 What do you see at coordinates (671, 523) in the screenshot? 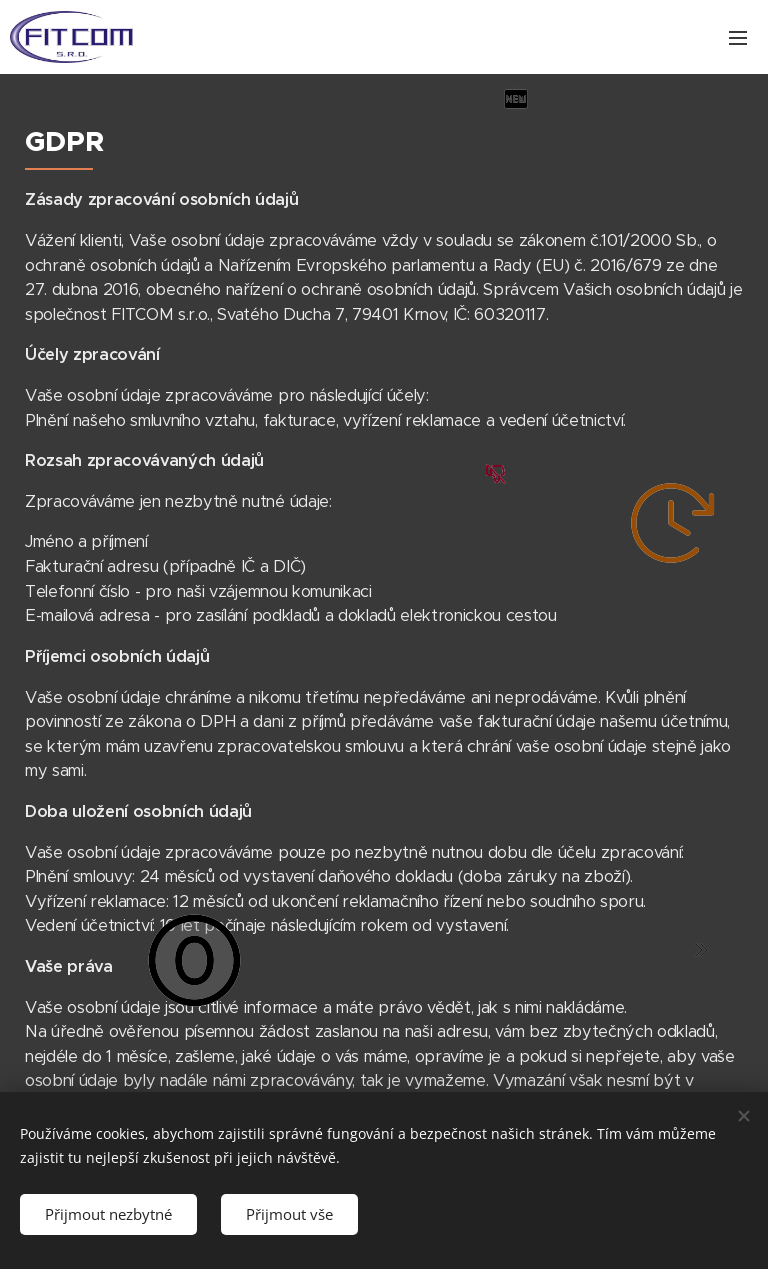
I see `restore to a previous version` at bounding box center [671, 523].